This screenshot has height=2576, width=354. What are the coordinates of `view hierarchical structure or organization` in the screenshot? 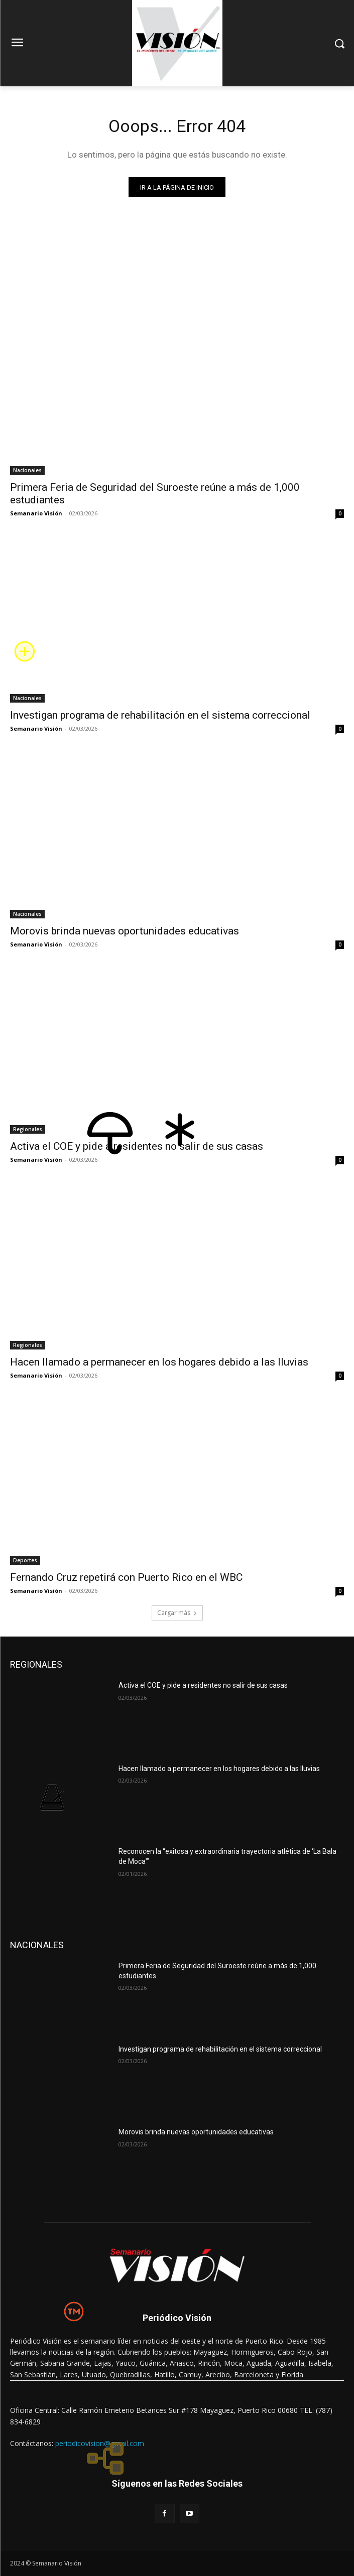 It's located at (107, 2458).